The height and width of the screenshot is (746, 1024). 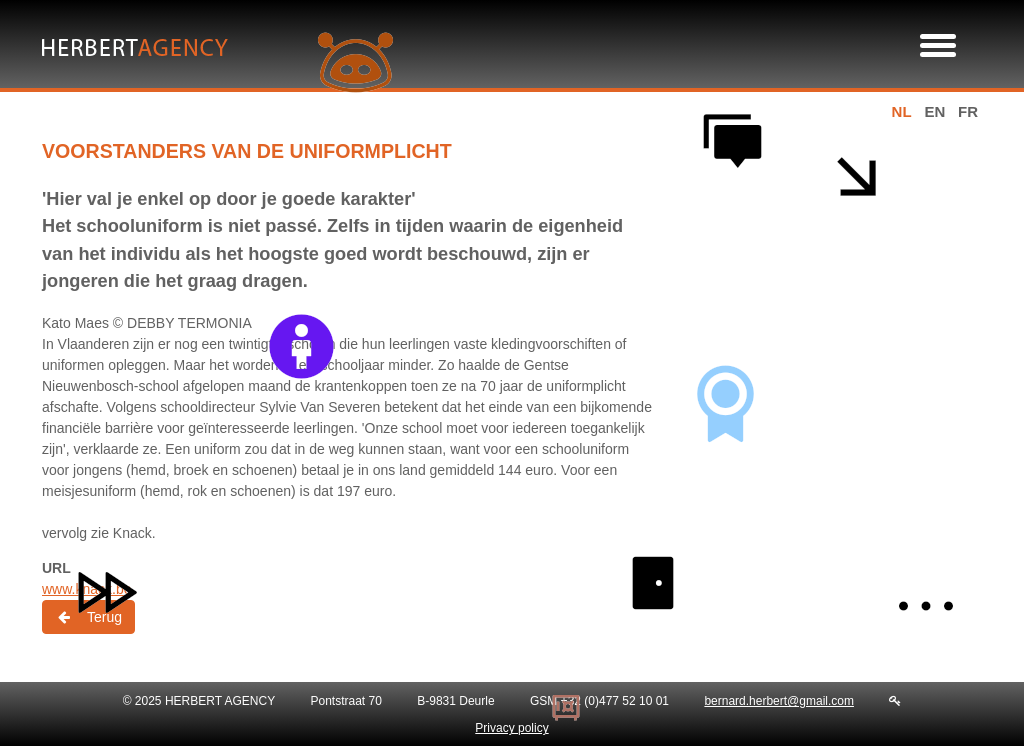 I want to click on view achievements or awards, so click(x=725, y=404).